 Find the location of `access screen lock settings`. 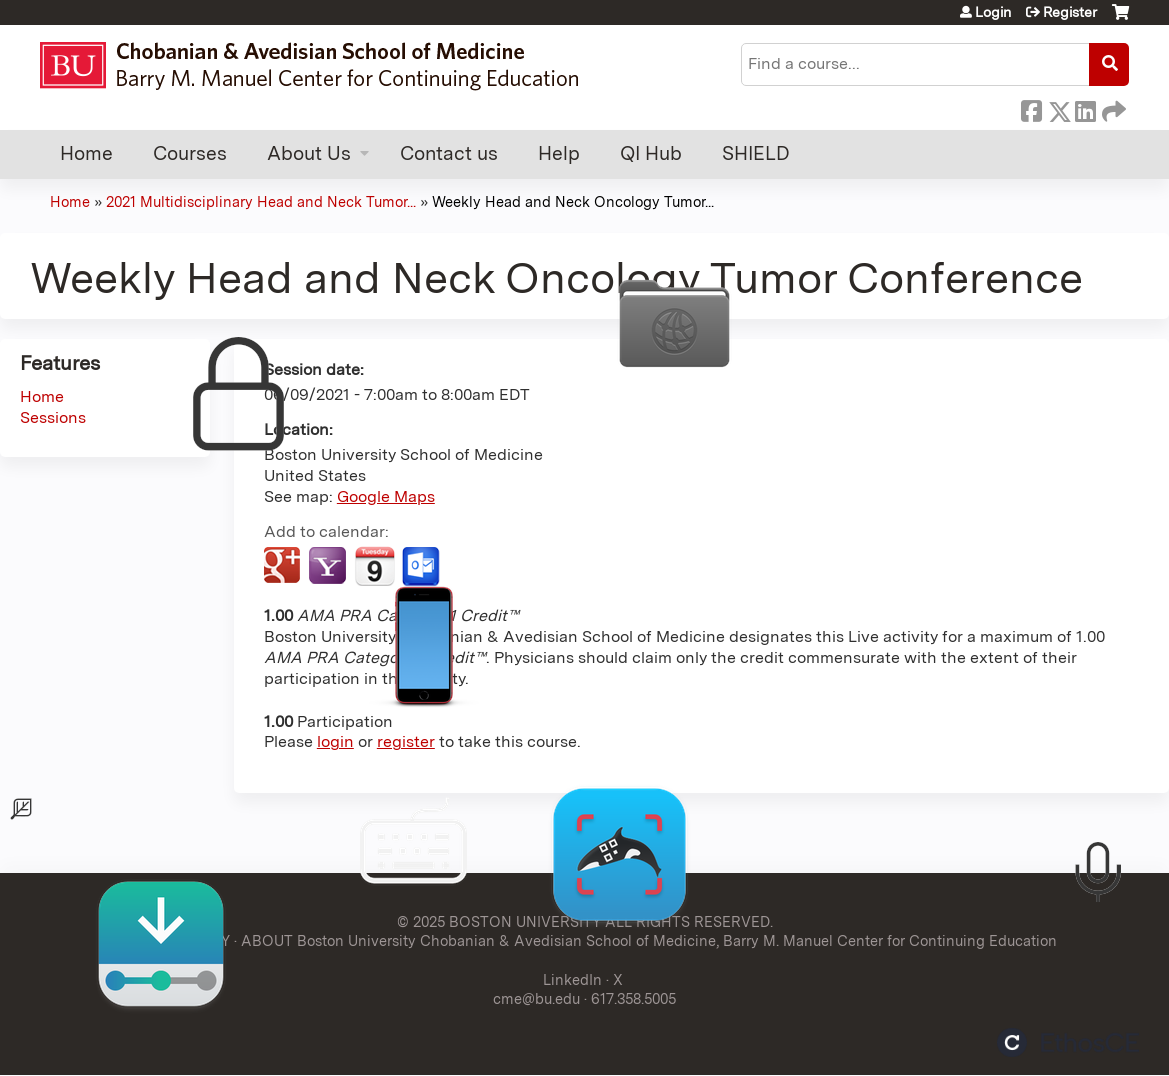

access screen lock settings is located at coordinates (238, 397).